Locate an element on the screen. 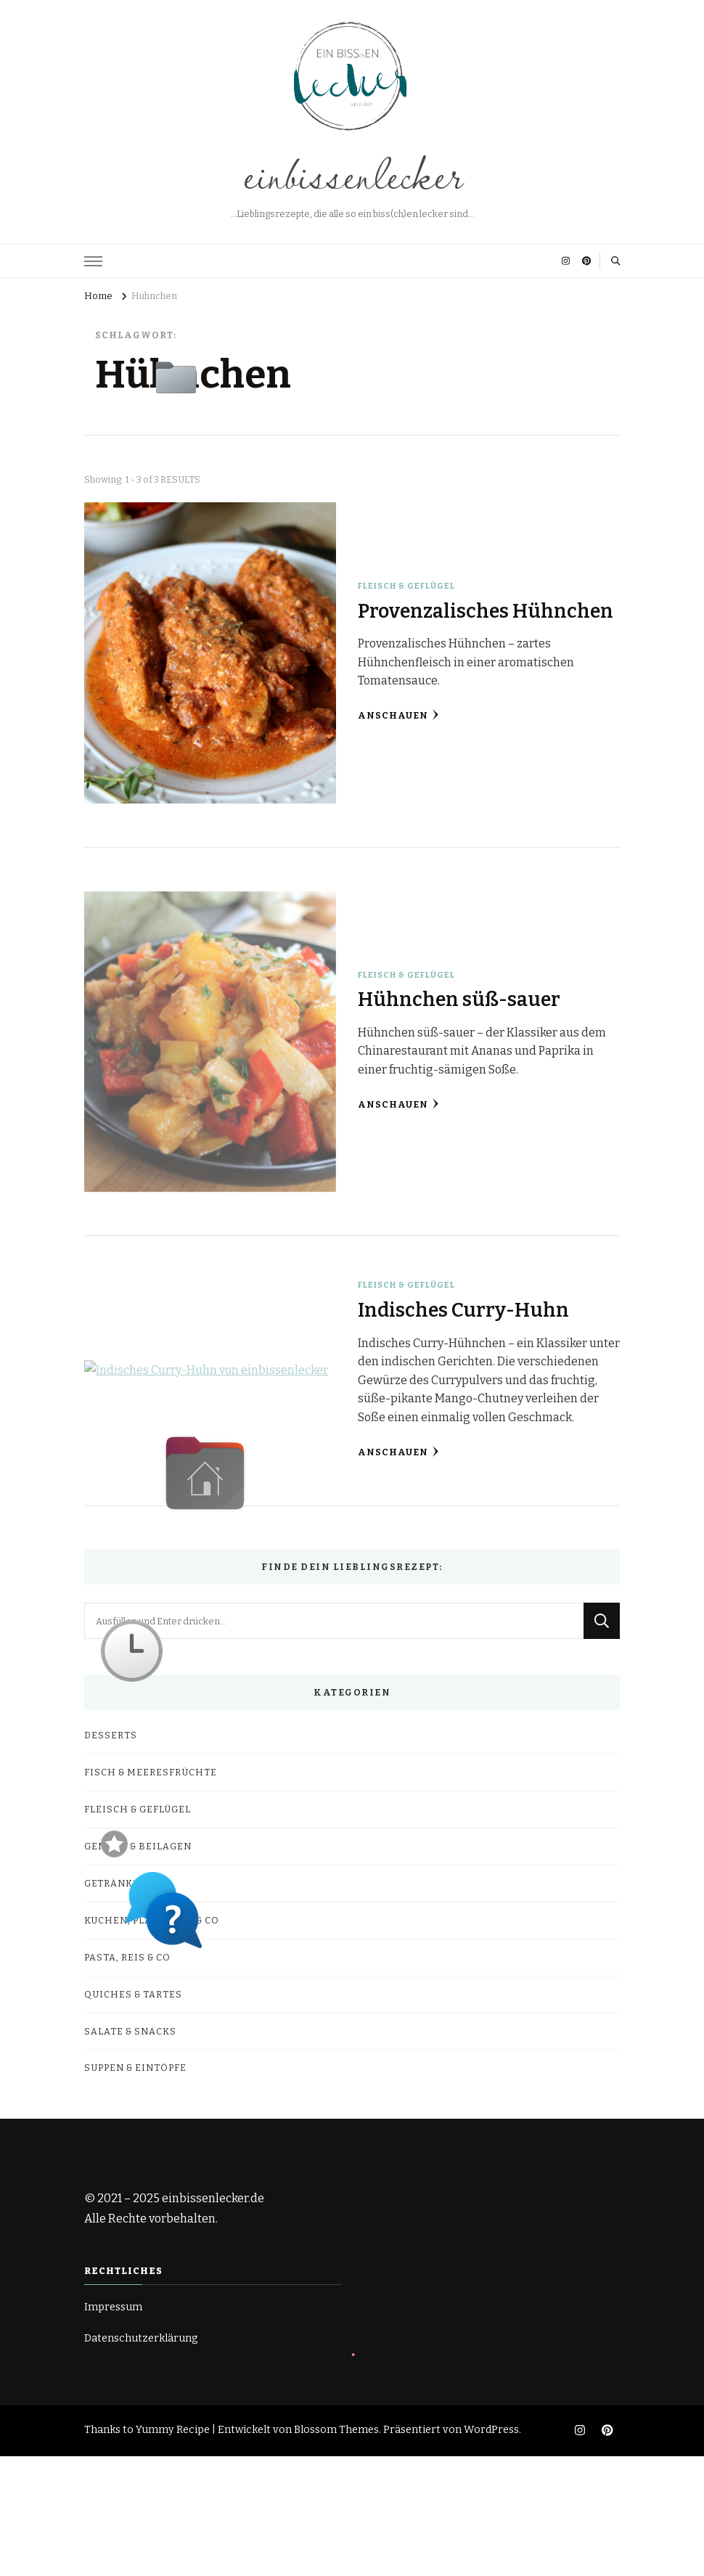 The width and height of the screenshot is (704, 2576). indicates a time-sensitive or scheduled item is located at coordinates (131, 1651).